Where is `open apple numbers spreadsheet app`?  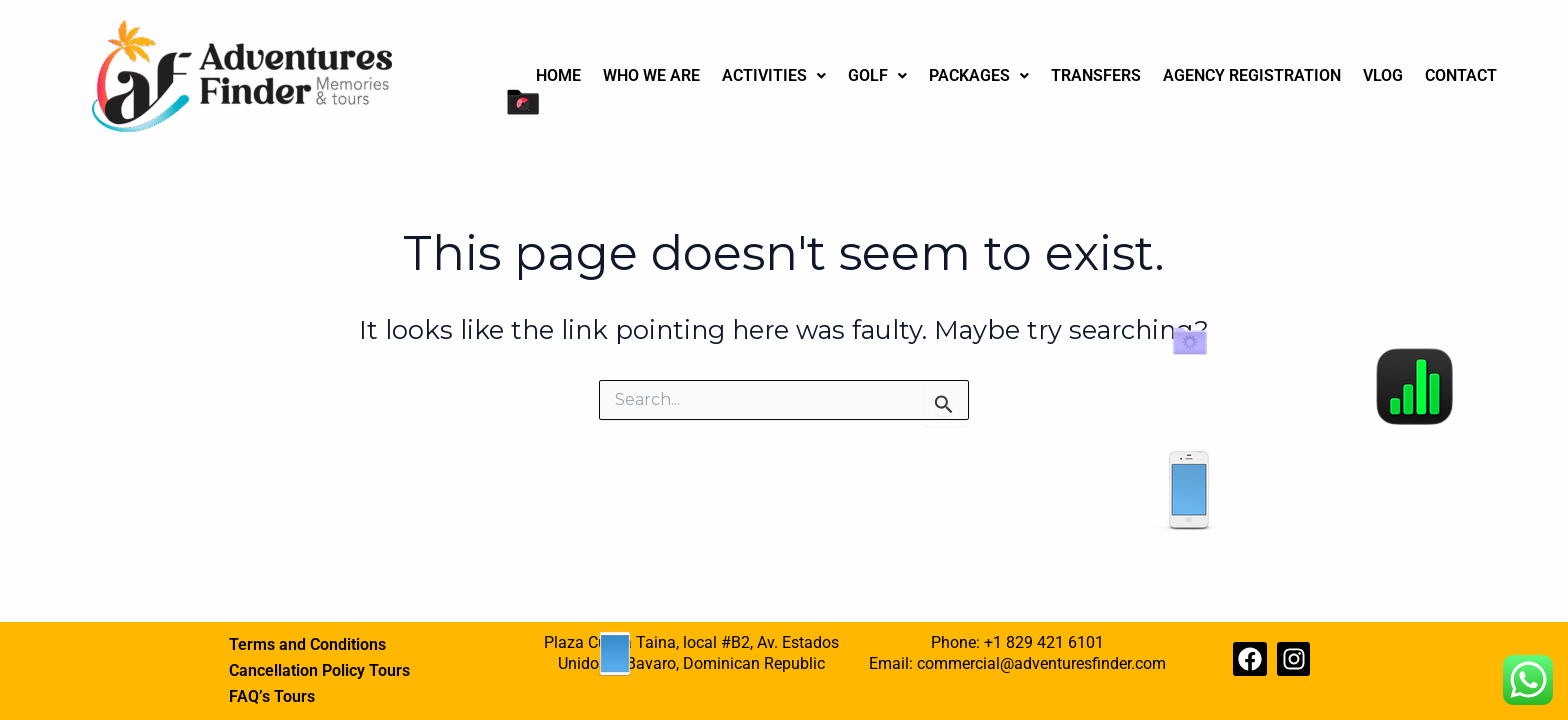
open apple numbers spreadsheet app is located at coordinates (1414, 386).